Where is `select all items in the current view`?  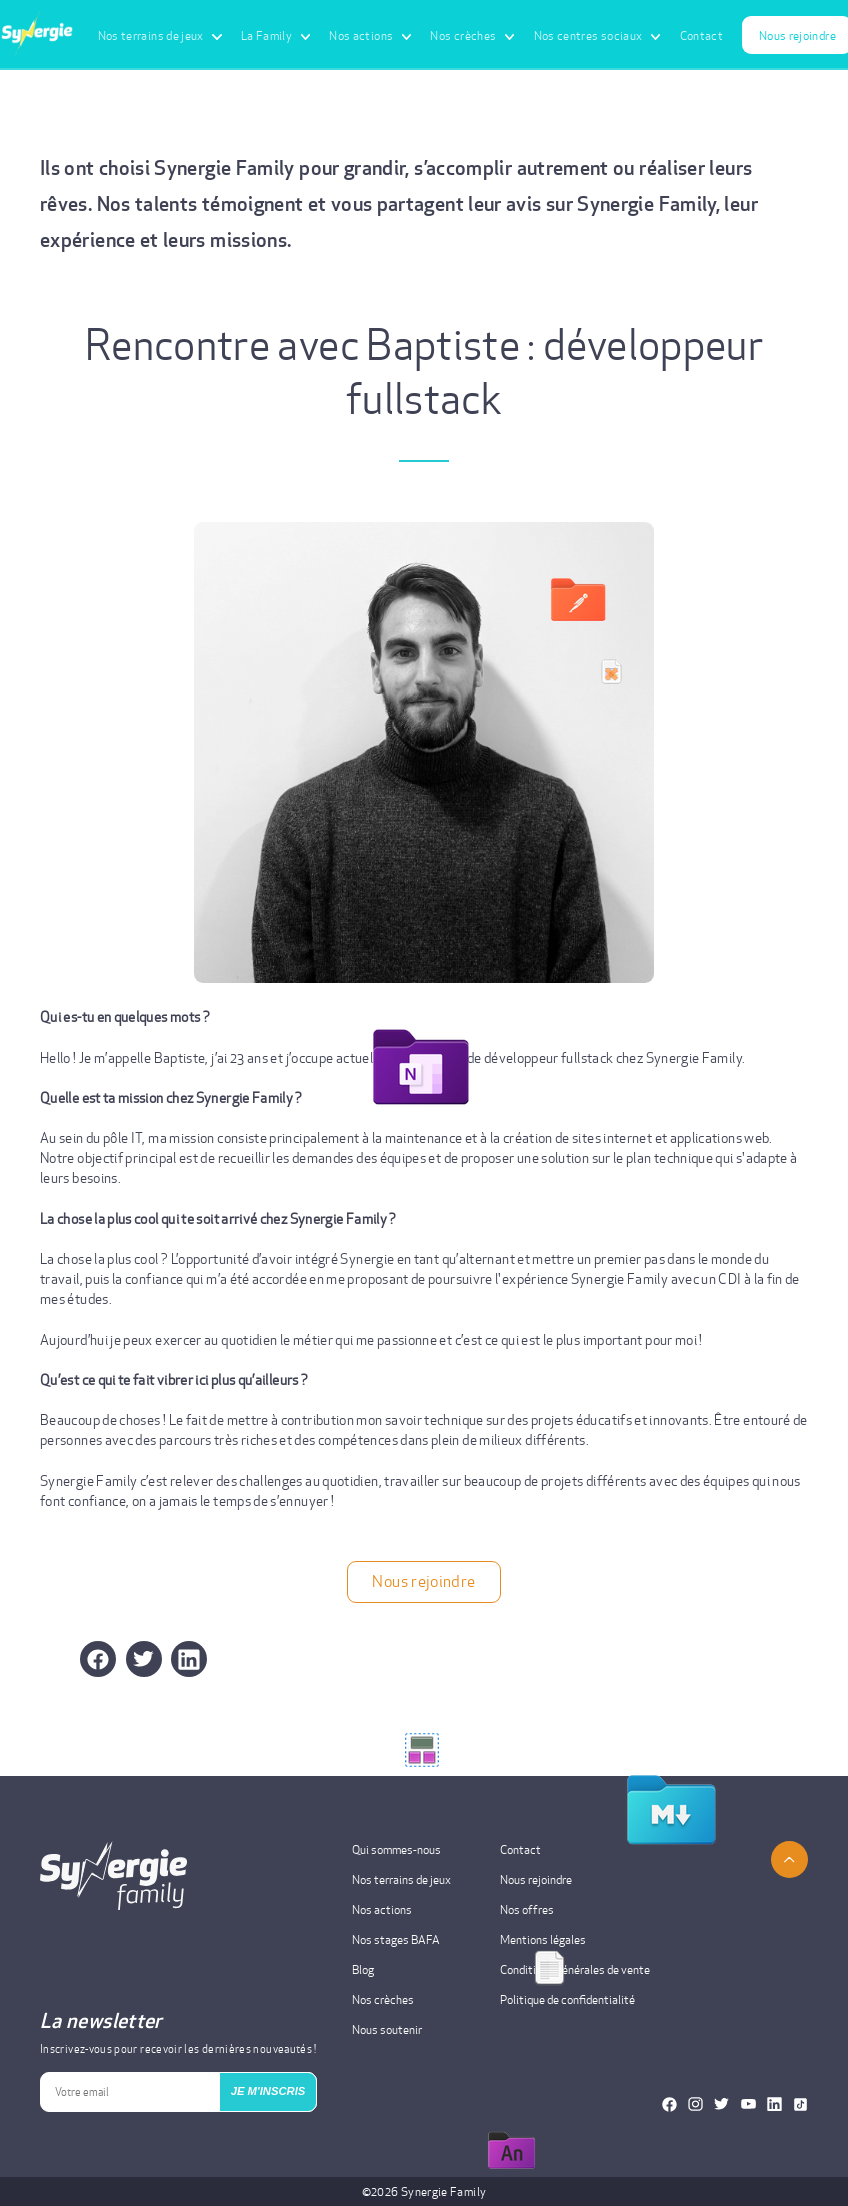
select all items in the current view is located at coordinates (422, 1750).